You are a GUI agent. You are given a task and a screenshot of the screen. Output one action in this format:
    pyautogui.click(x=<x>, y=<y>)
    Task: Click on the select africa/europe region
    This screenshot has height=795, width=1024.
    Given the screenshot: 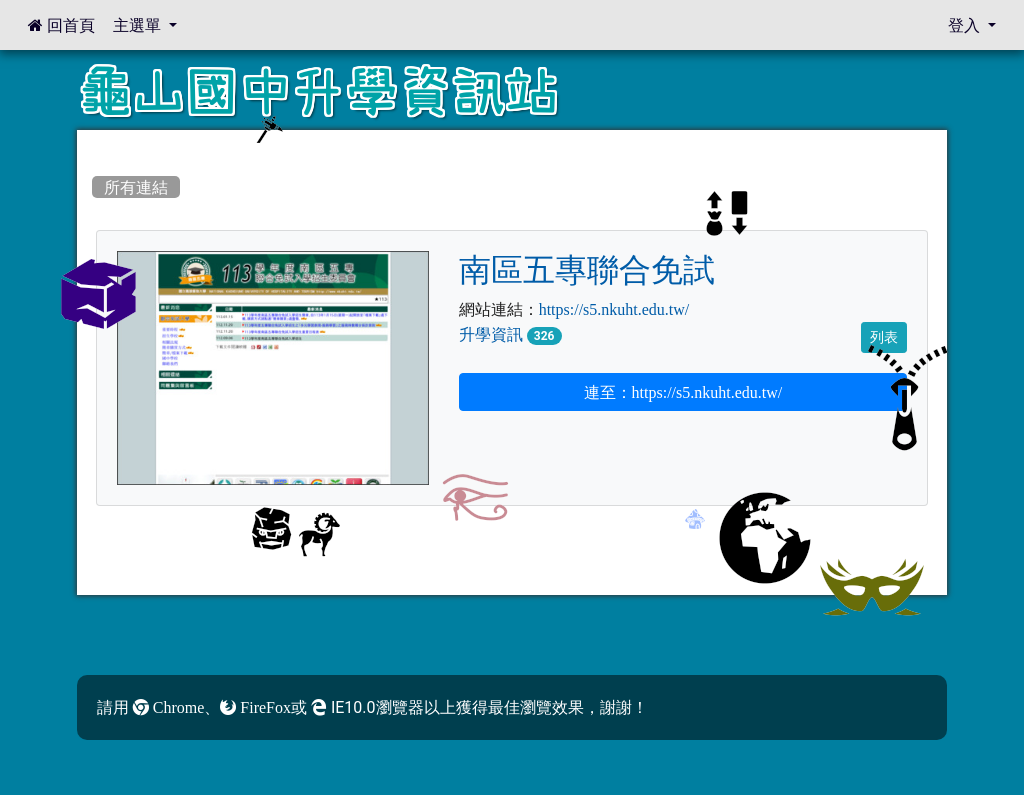 What is the action you would take?
    pyautogui.click(x=765, y=538)
    